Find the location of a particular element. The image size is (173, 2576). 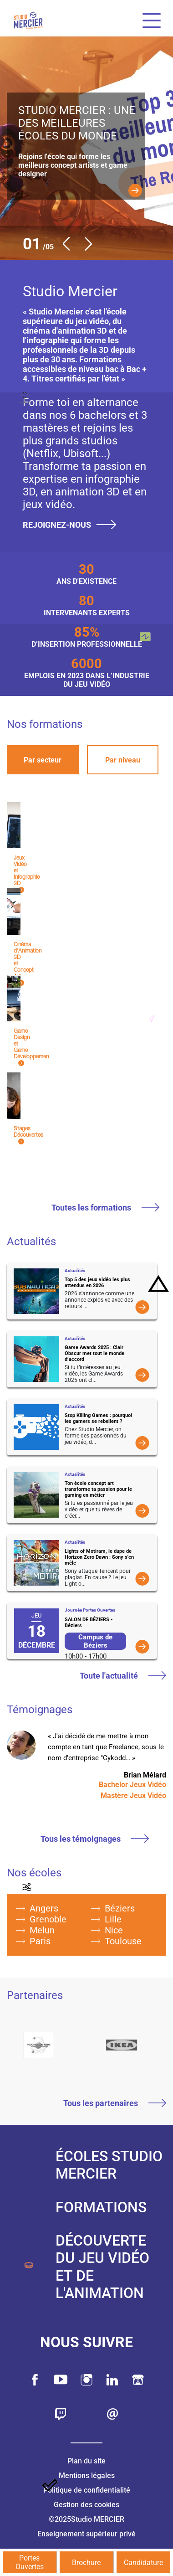

indicates swimming pool or aquatic facilities nearby is located at coordinates (27, 1887).